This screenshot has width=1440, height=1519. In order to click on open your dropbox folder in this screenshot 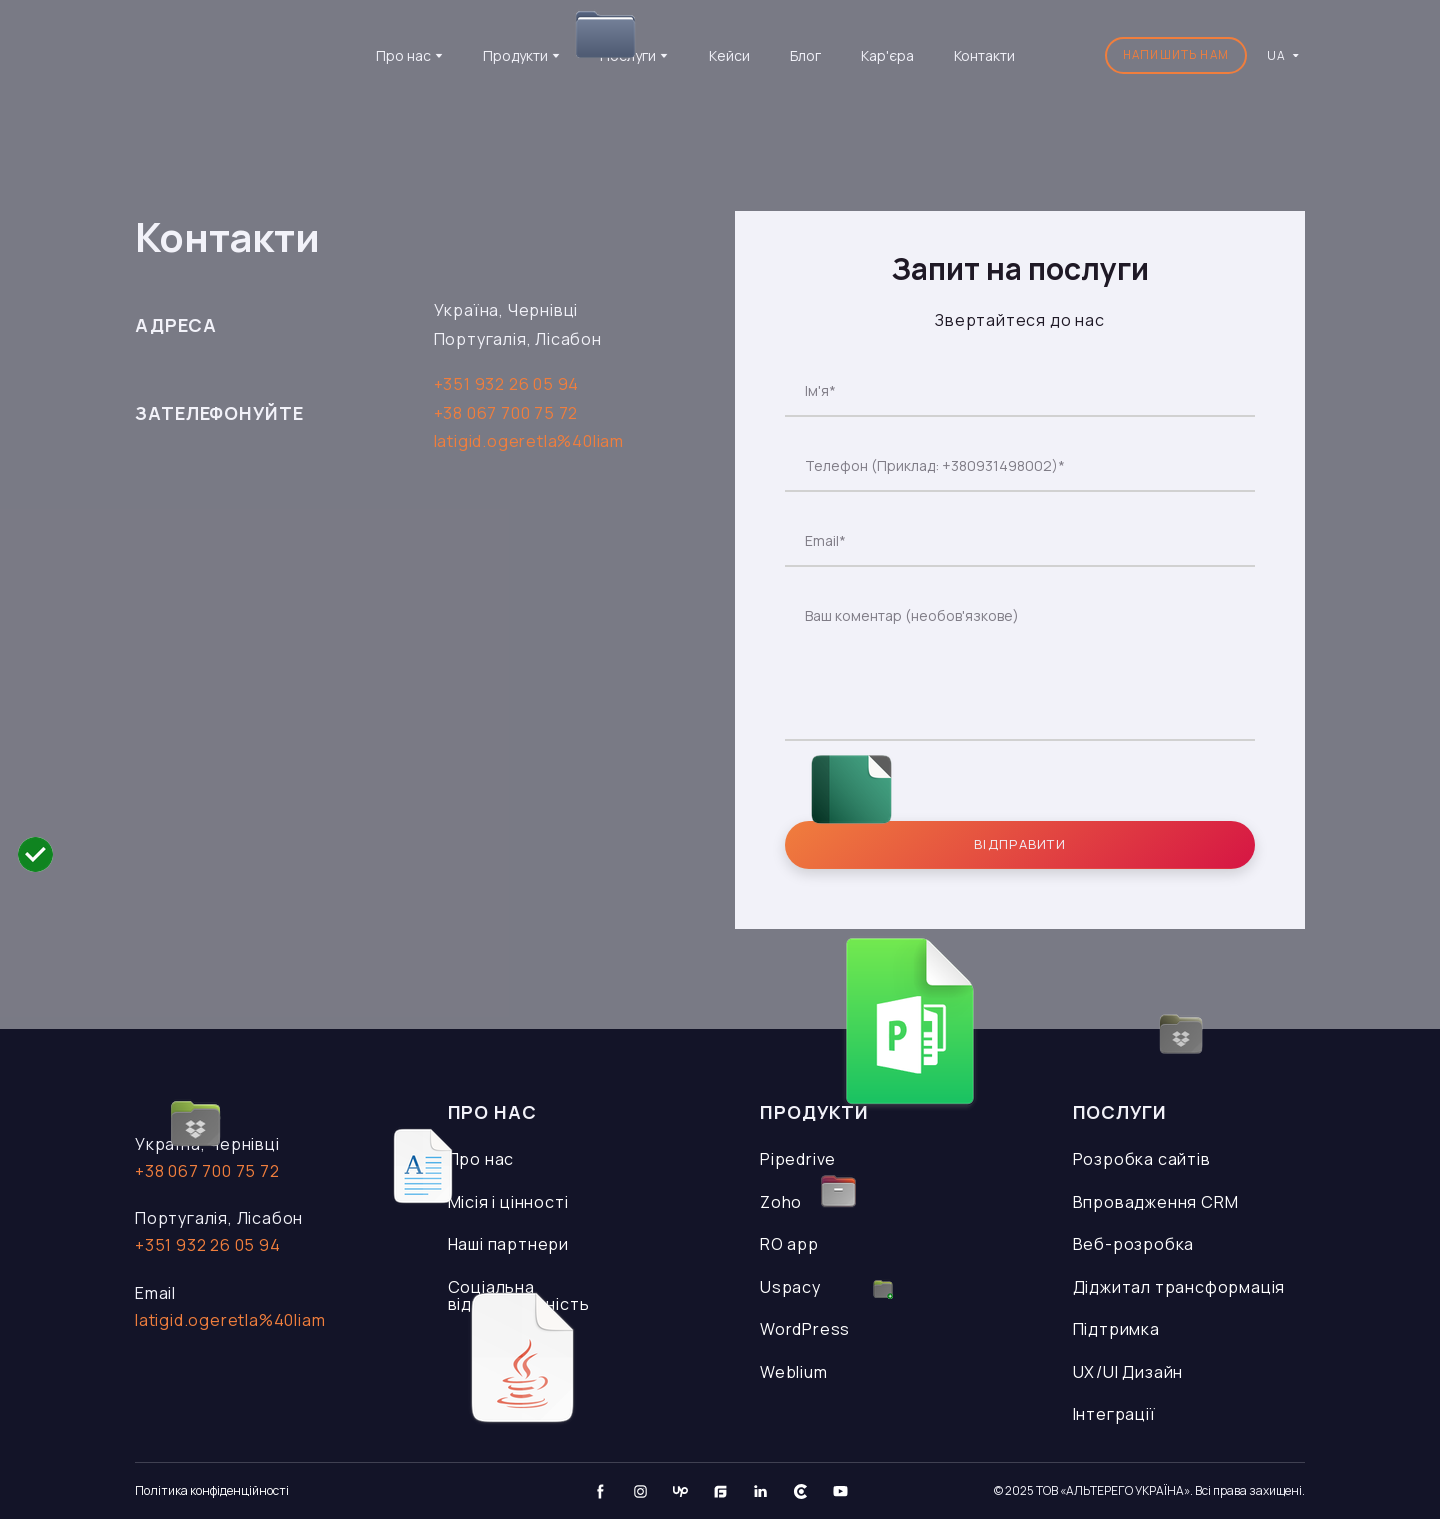, I will do `click(195, 1123)`.